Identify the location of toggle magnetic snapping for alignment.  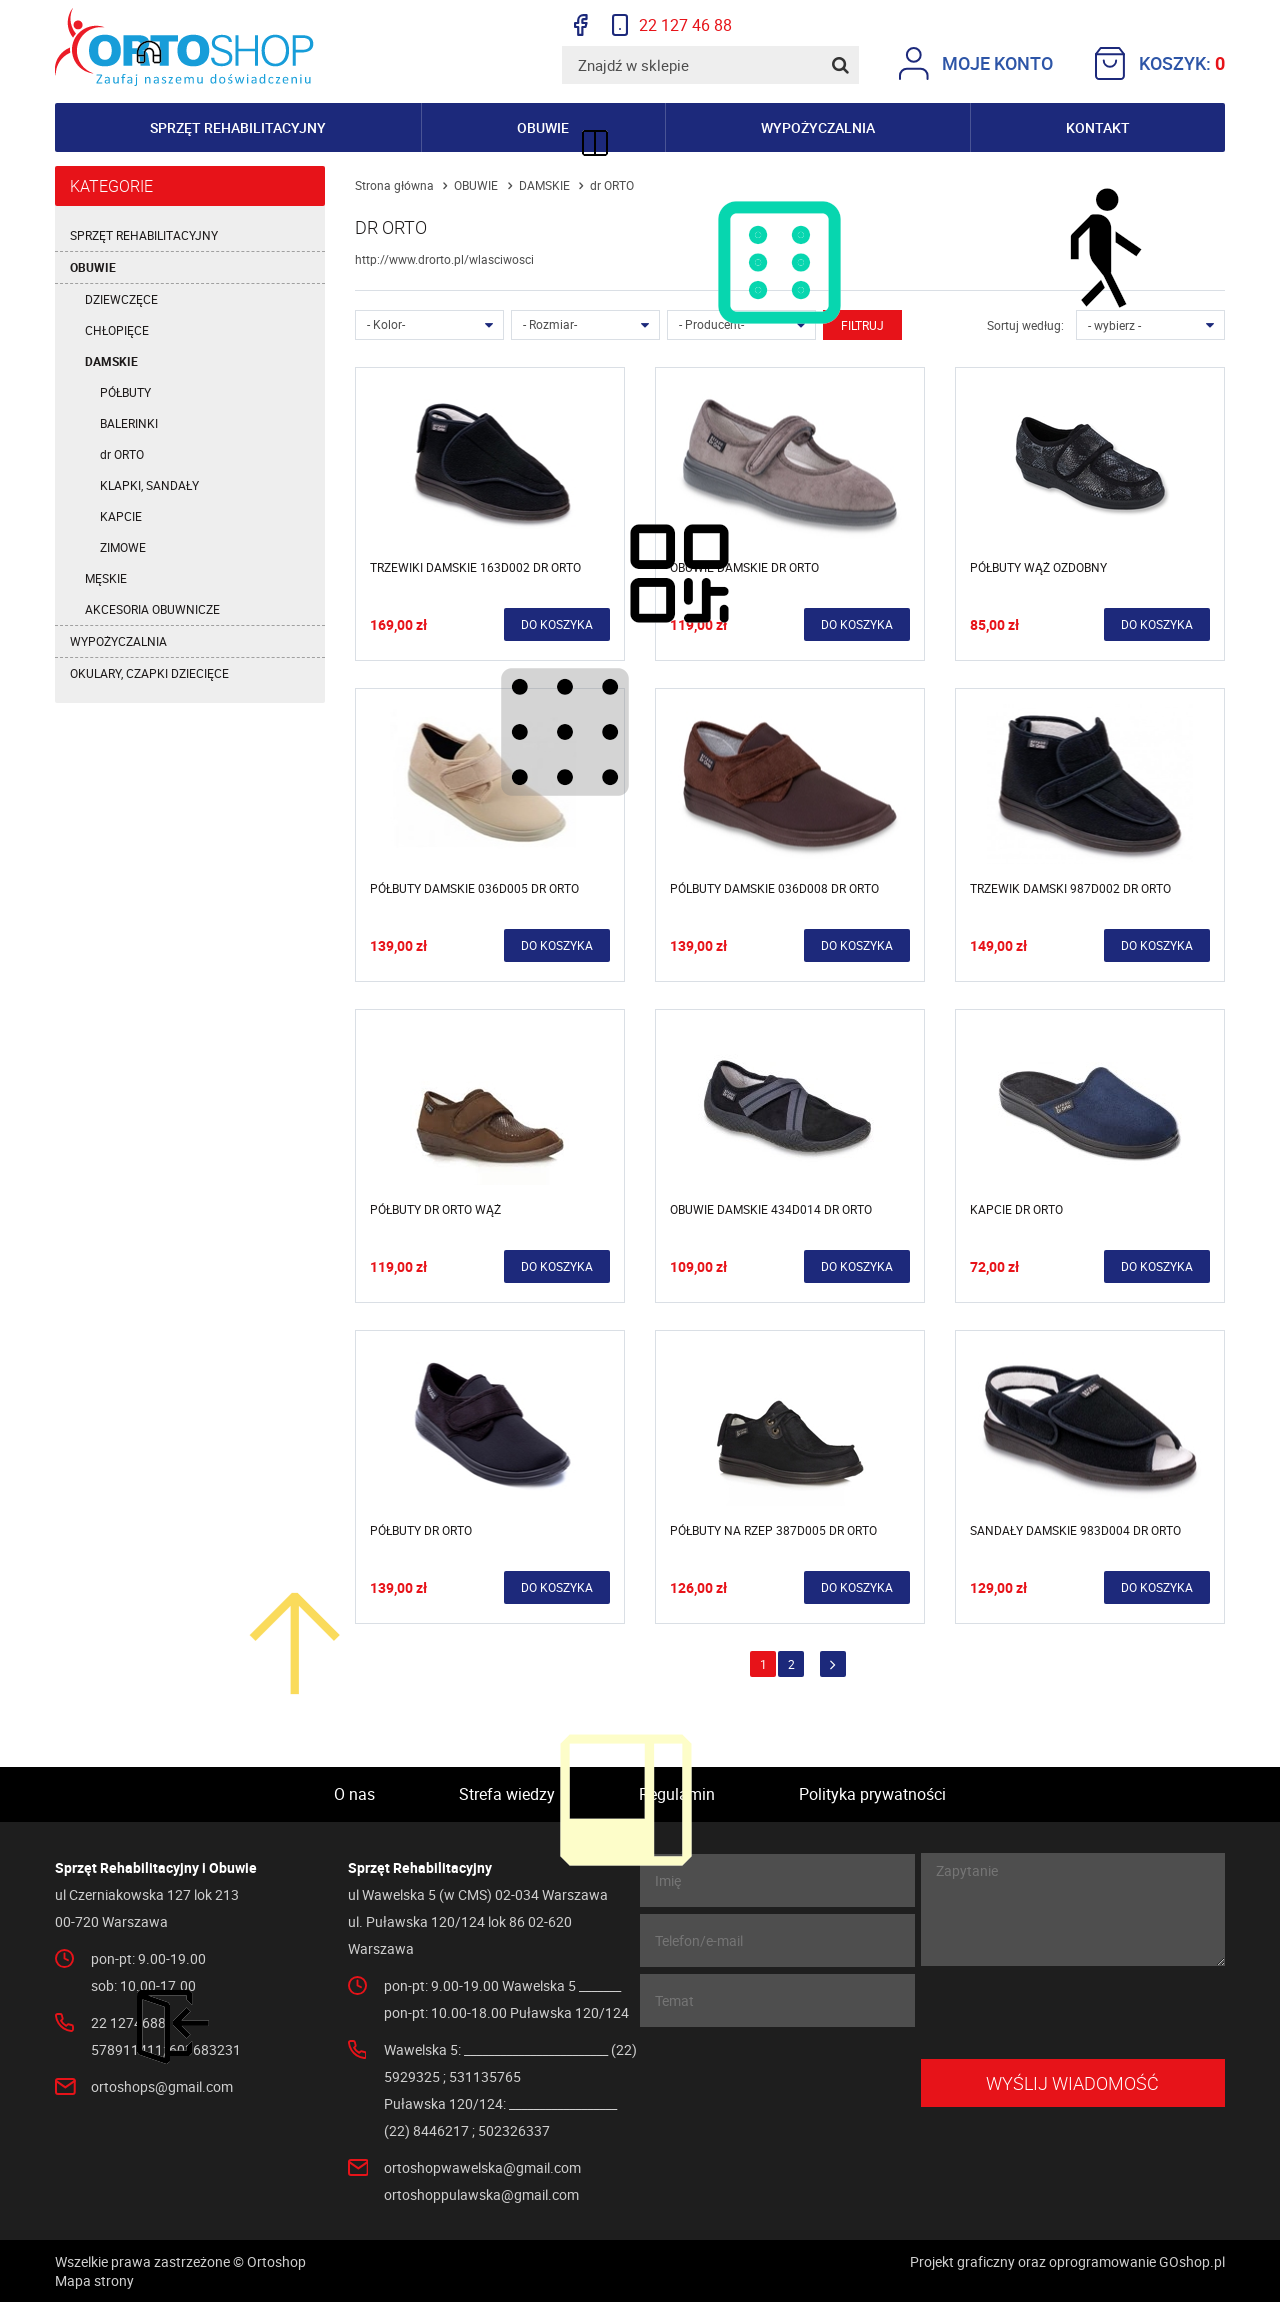
(149, 52).